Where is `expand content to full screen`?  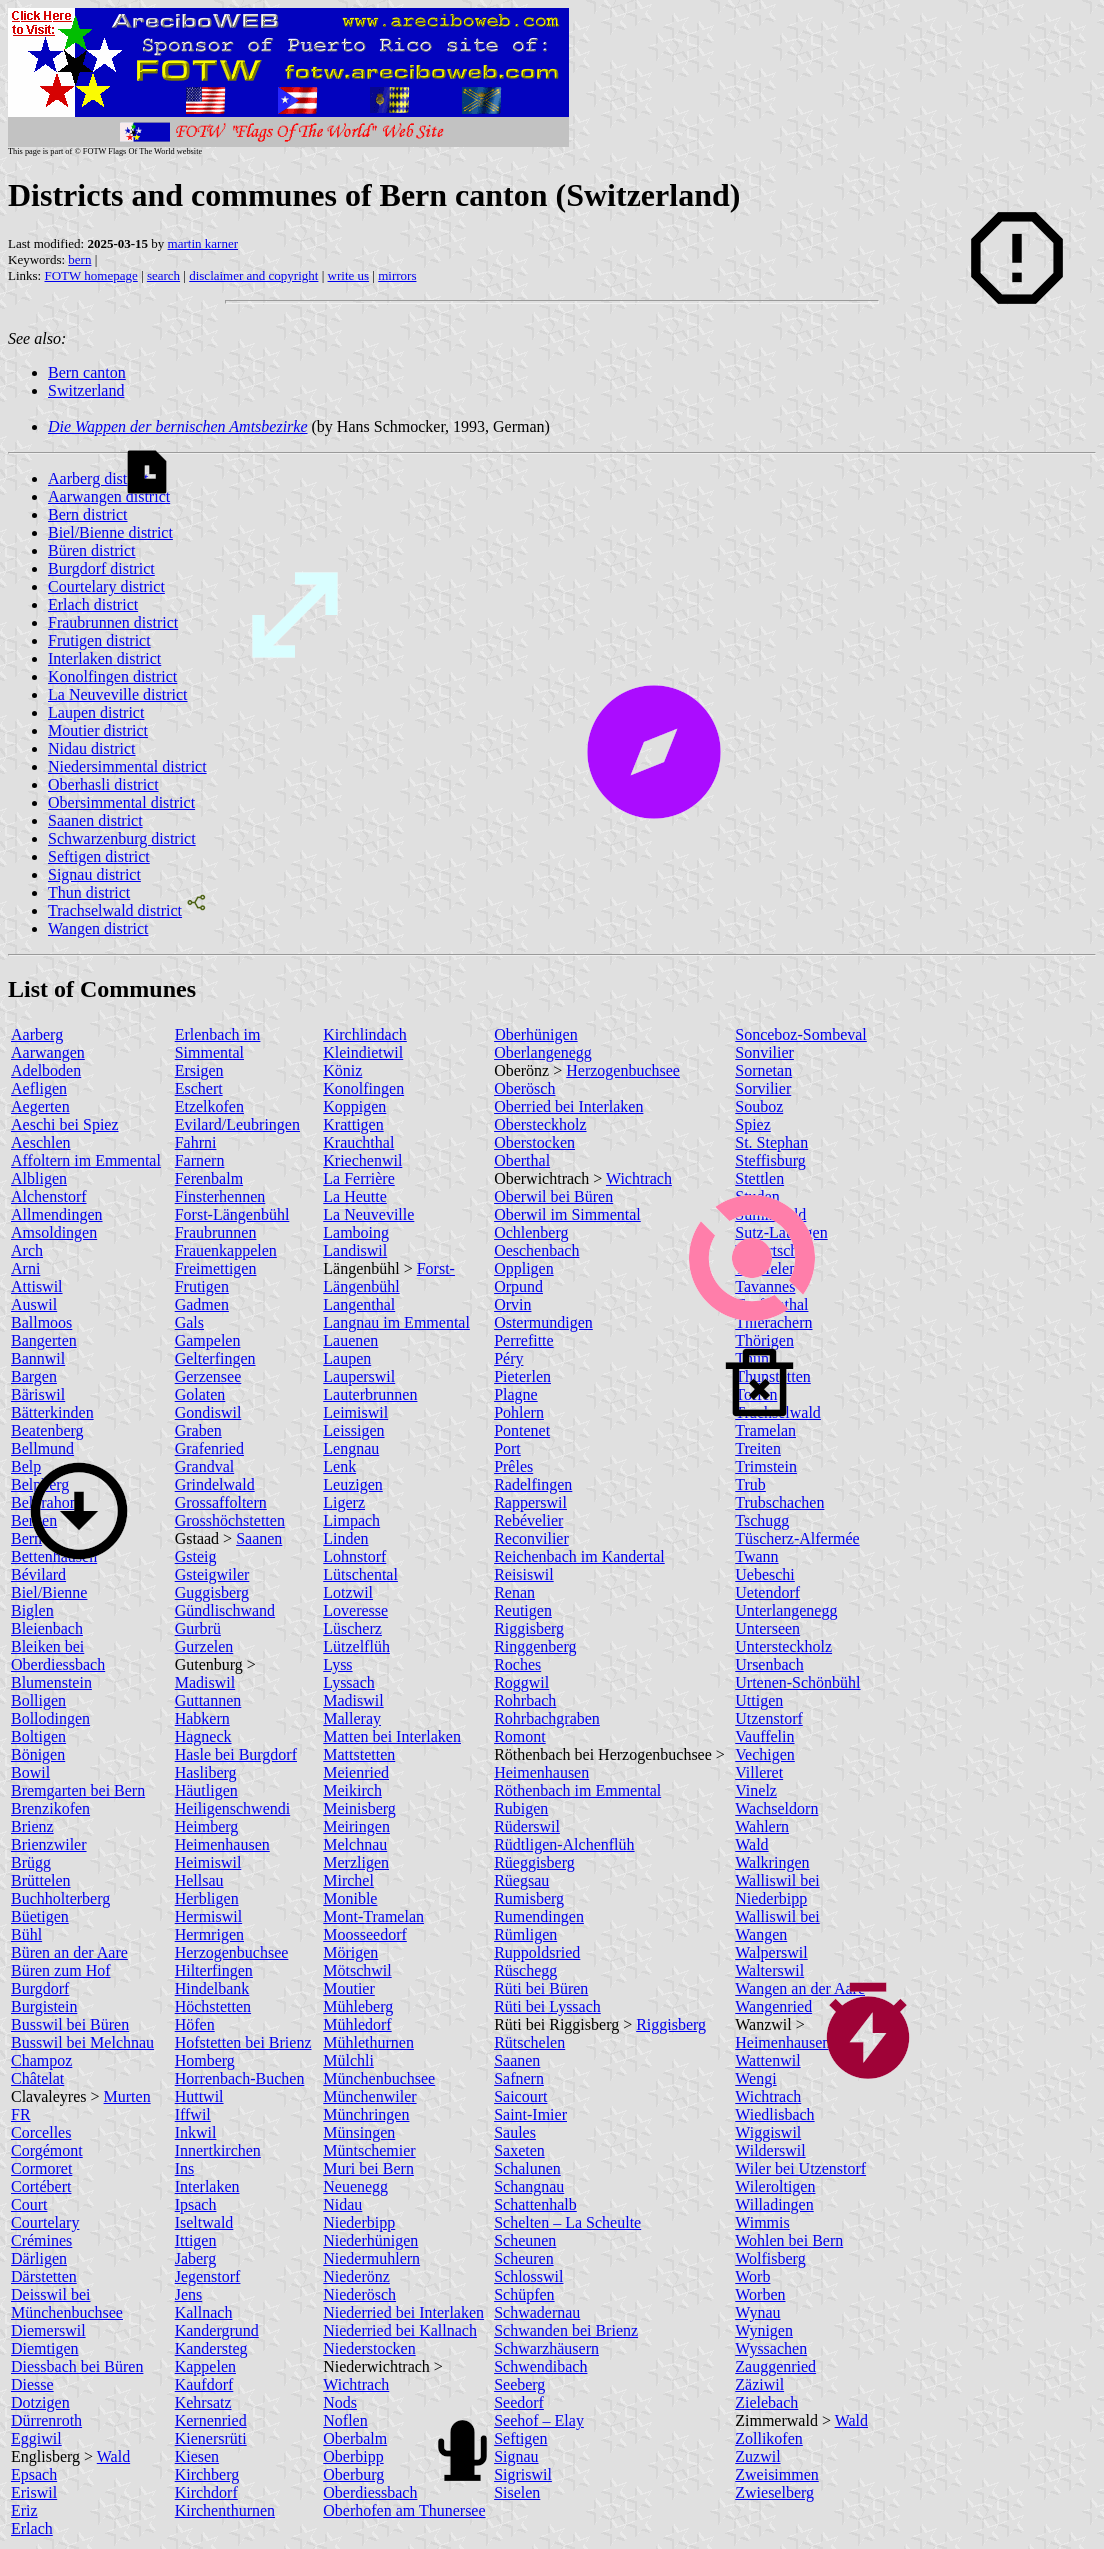
expand content to full screen is located at coordinates (295, 615).